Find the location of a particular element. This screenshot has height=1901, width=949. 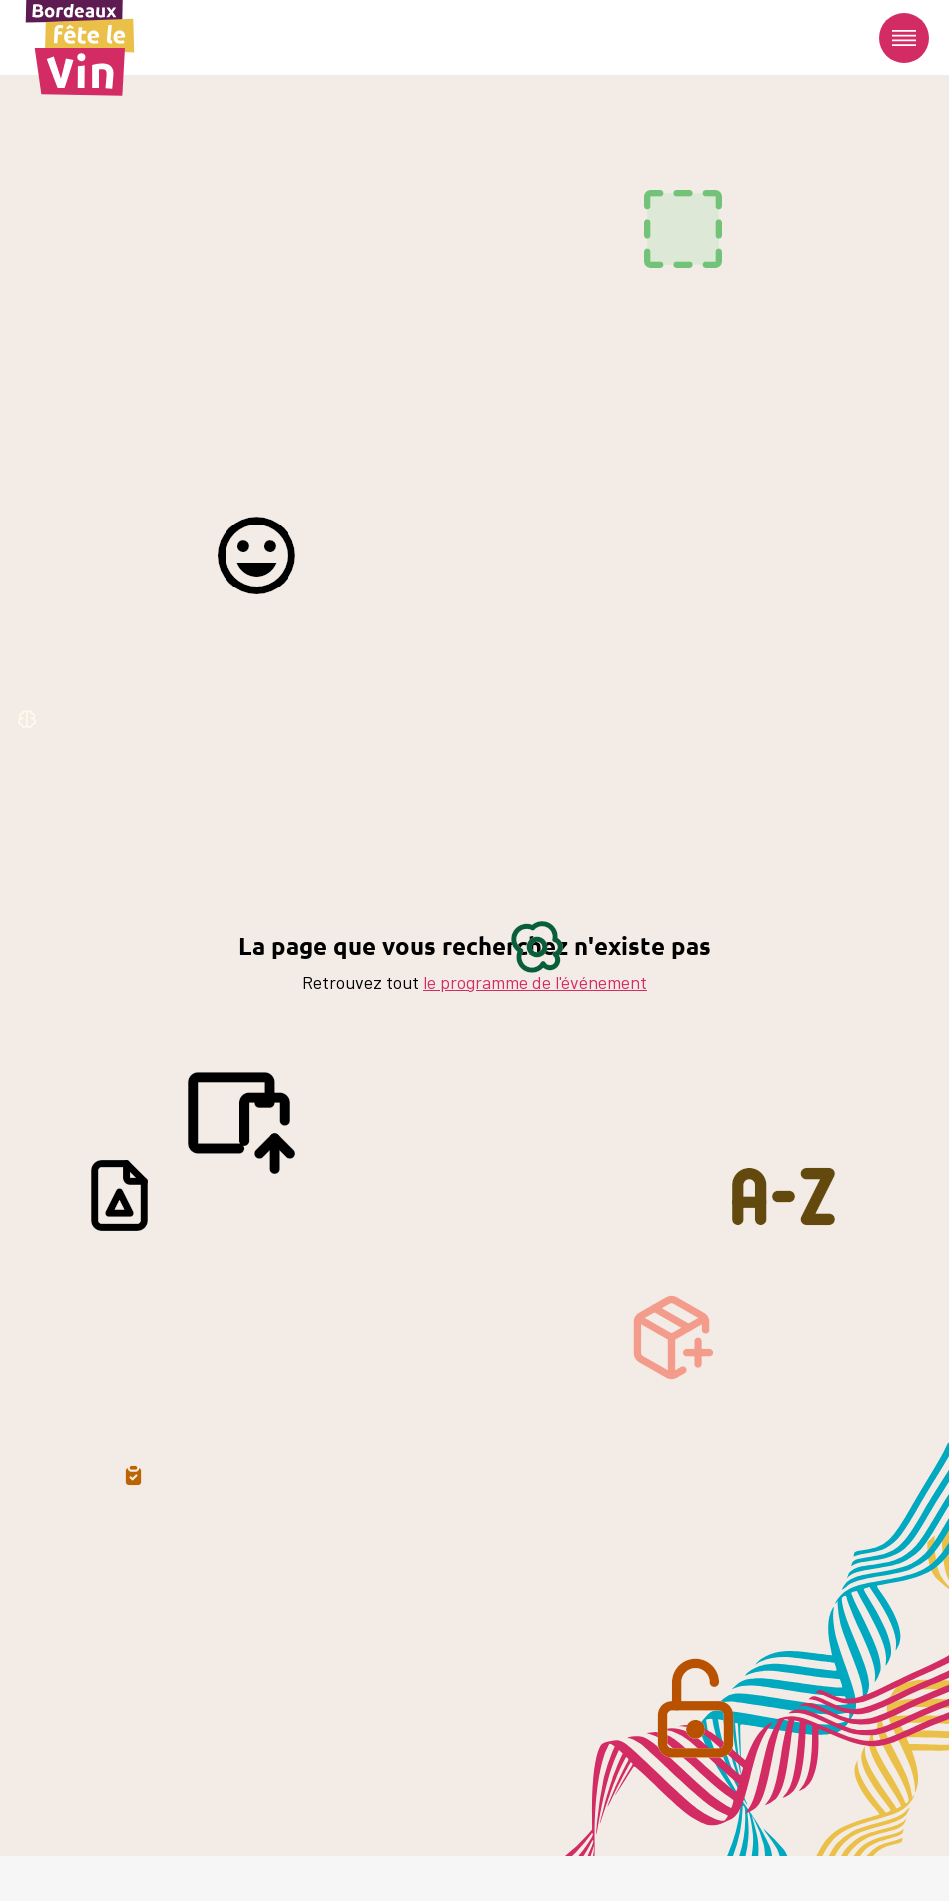

unlocked or unsecured state is located at coordinates (695, 1710).